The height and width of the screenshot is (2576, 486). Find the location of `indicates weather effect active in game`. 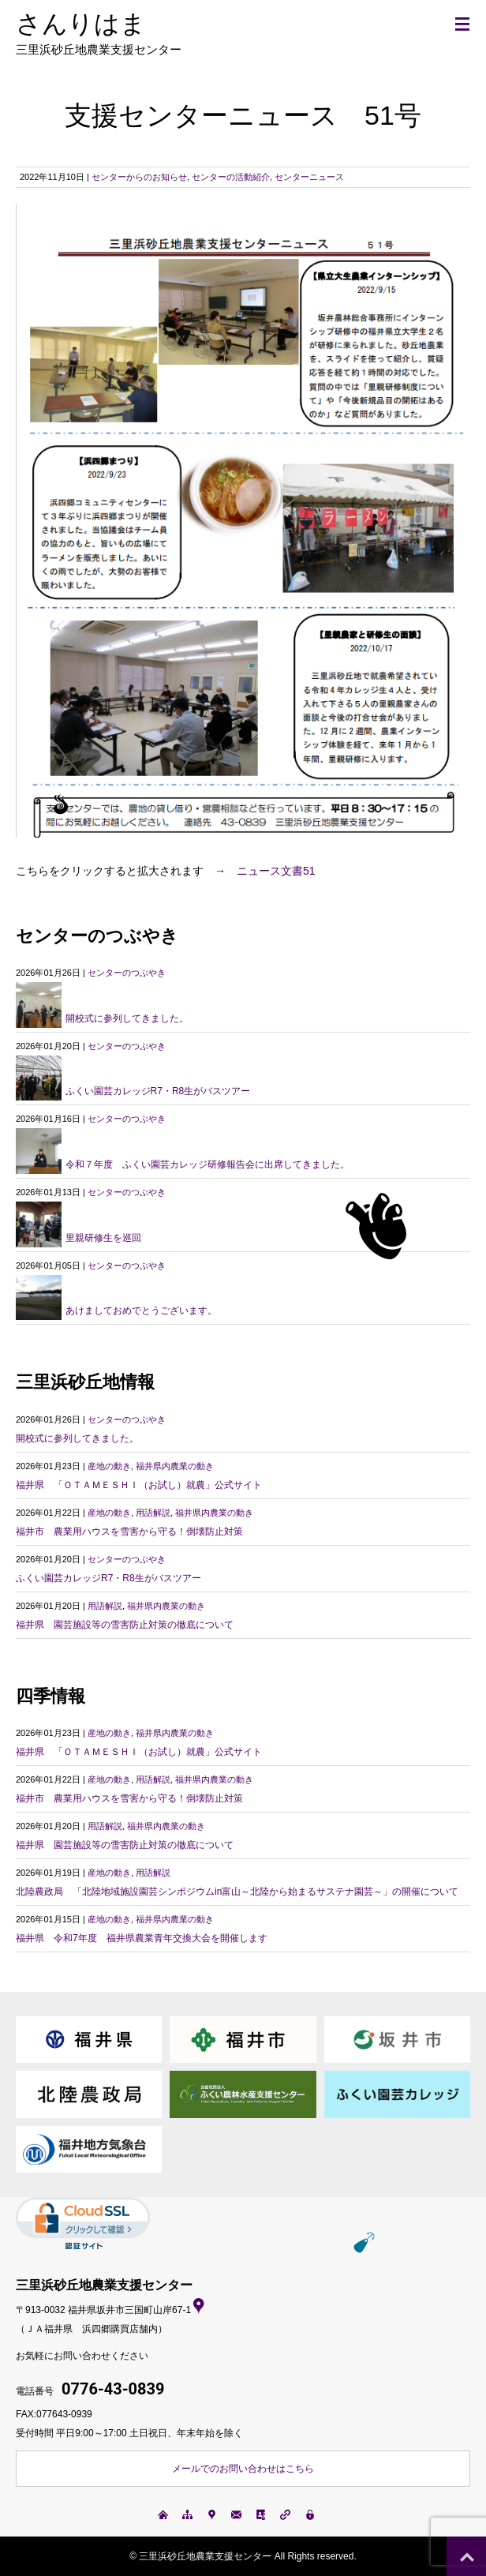

indicates weather effect active in game is located at coordinates (61, 804).